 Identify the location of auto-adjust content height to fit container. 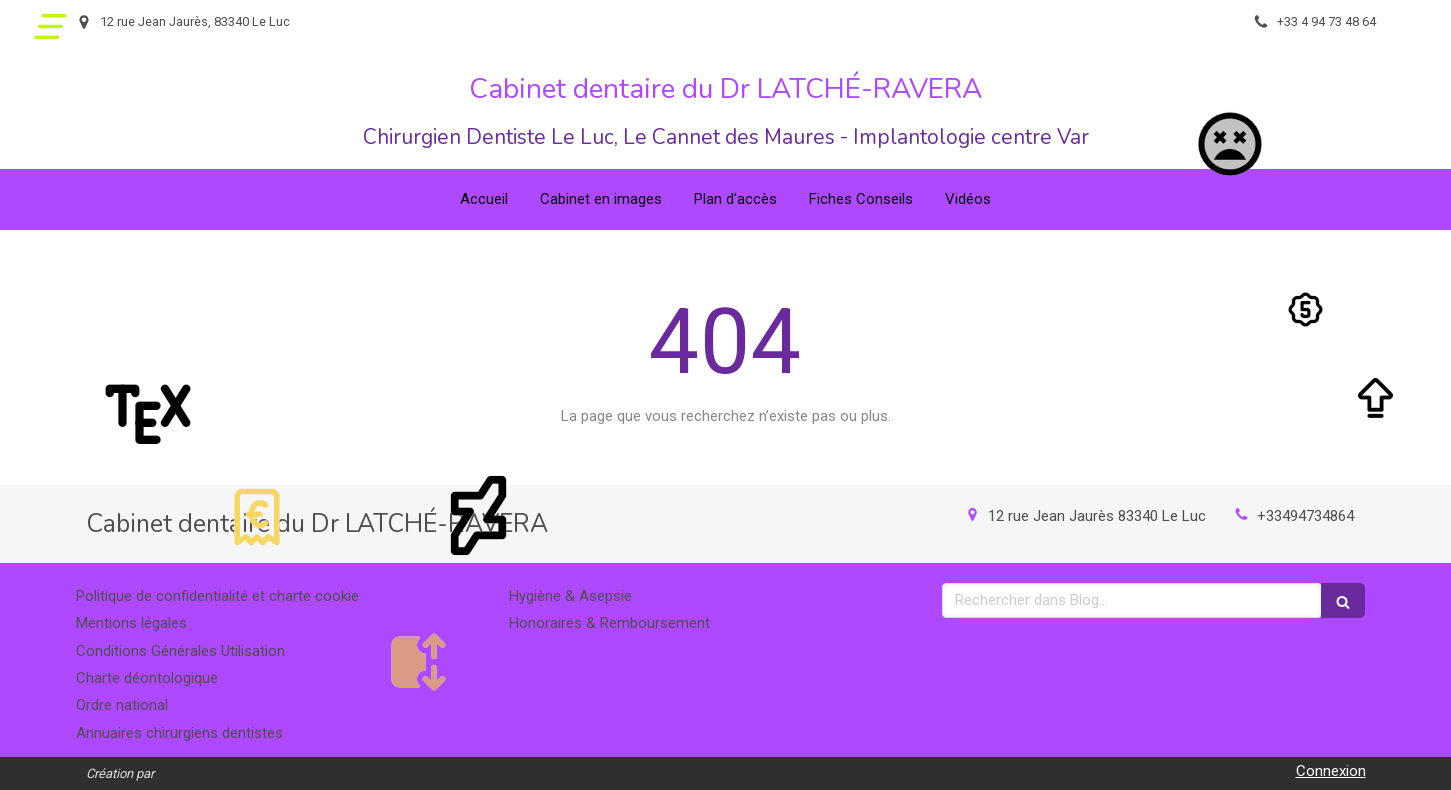
(417, 662).